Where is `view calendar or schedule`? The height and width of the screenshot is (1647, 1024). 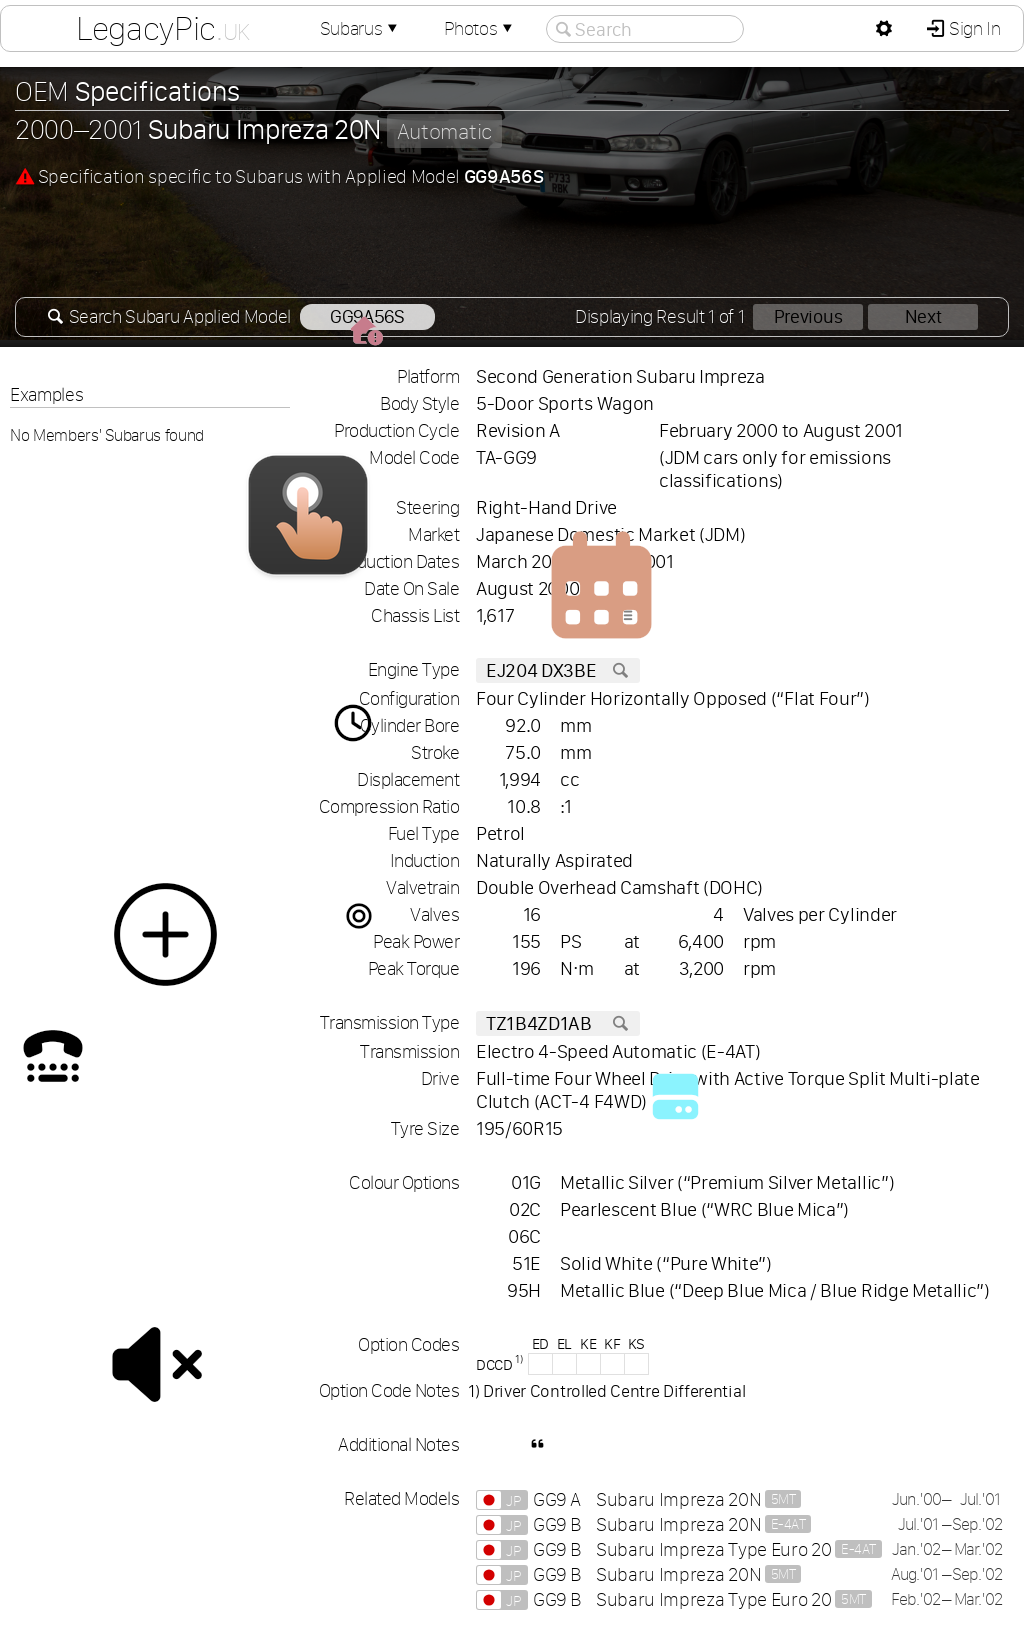 view calendar or schedule is located at coordinates (601, 588).